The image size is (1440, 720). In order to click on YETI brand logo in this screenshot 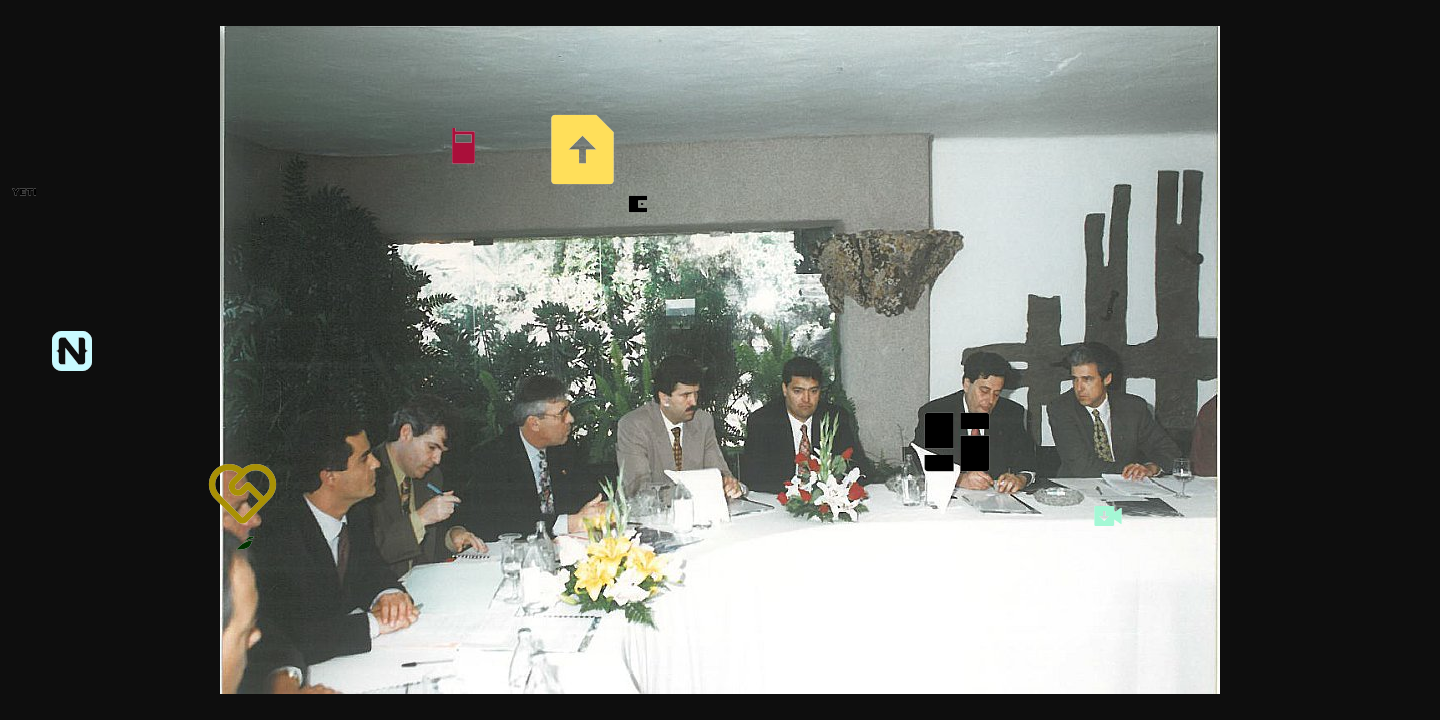, I will do `click(24, 192)`.